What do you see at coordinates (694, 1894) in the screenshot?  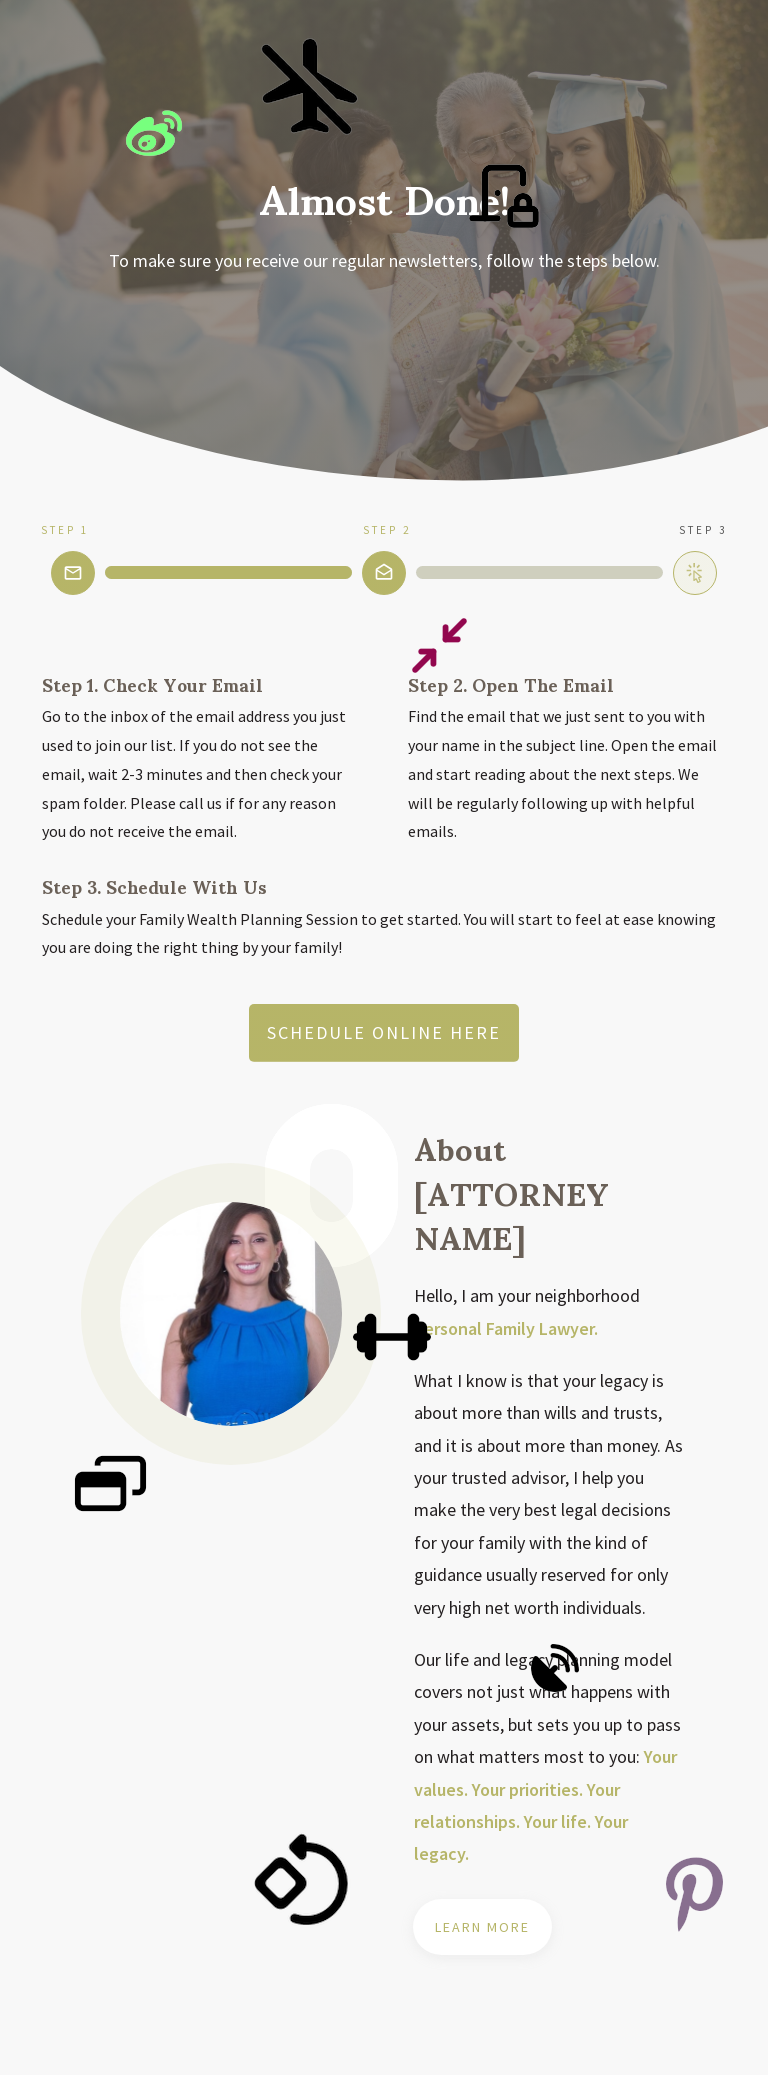 I see `open Pinterest app` at bounding box center [694, 1894].